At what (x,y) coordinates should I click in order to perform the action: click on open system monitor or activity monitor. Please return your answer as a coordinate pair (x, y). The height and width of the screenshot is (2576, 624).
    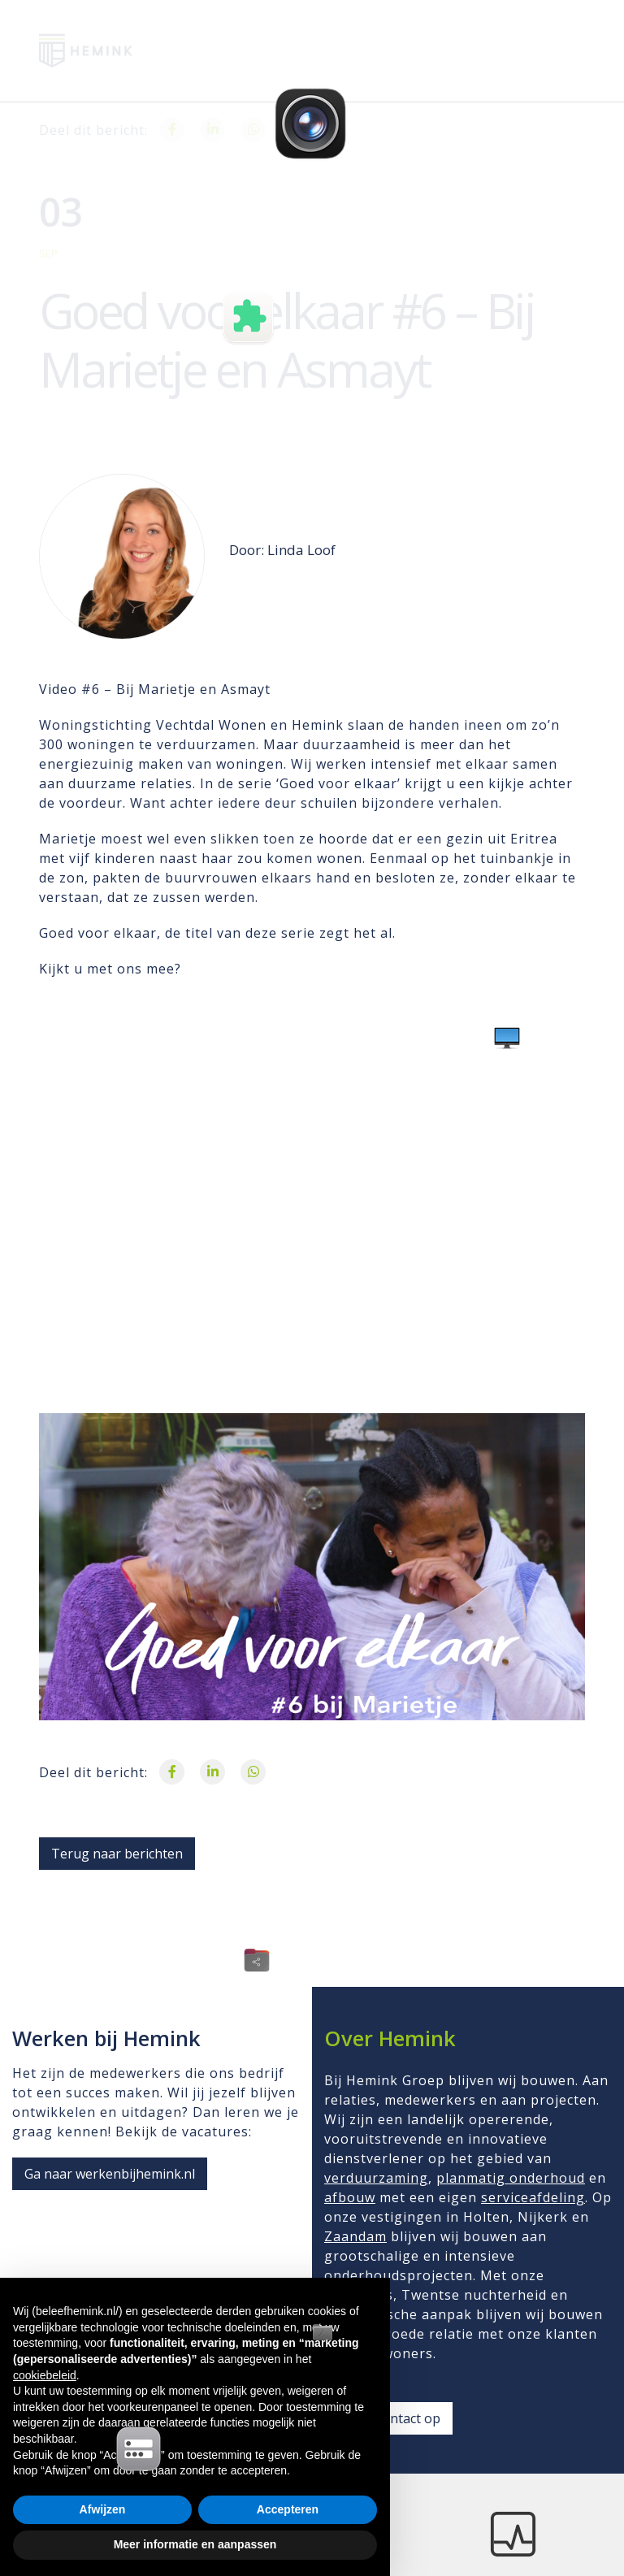
    Looking at the image, I should click on (513, 2534).